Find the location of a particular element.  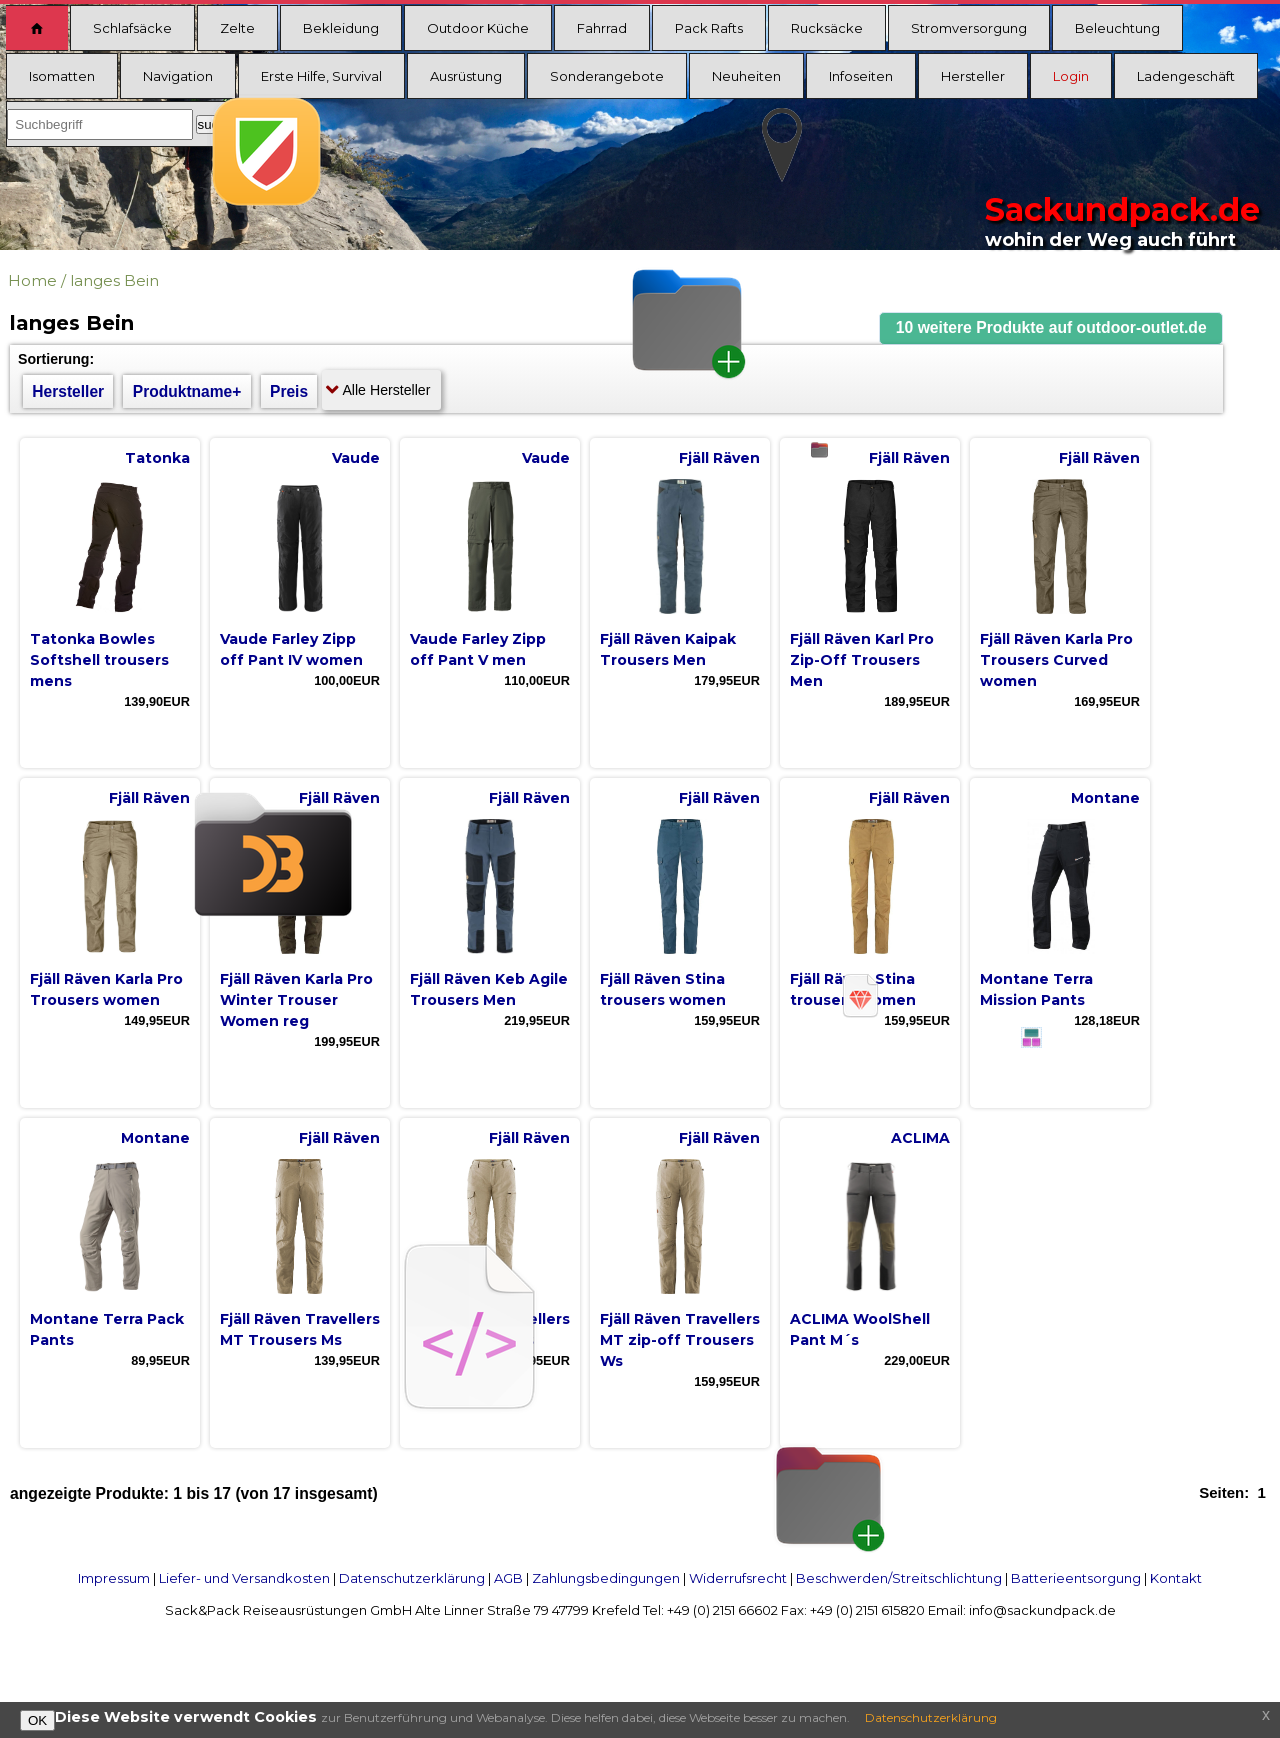

open gufw firewall settings is located at coordinates (266, 153).